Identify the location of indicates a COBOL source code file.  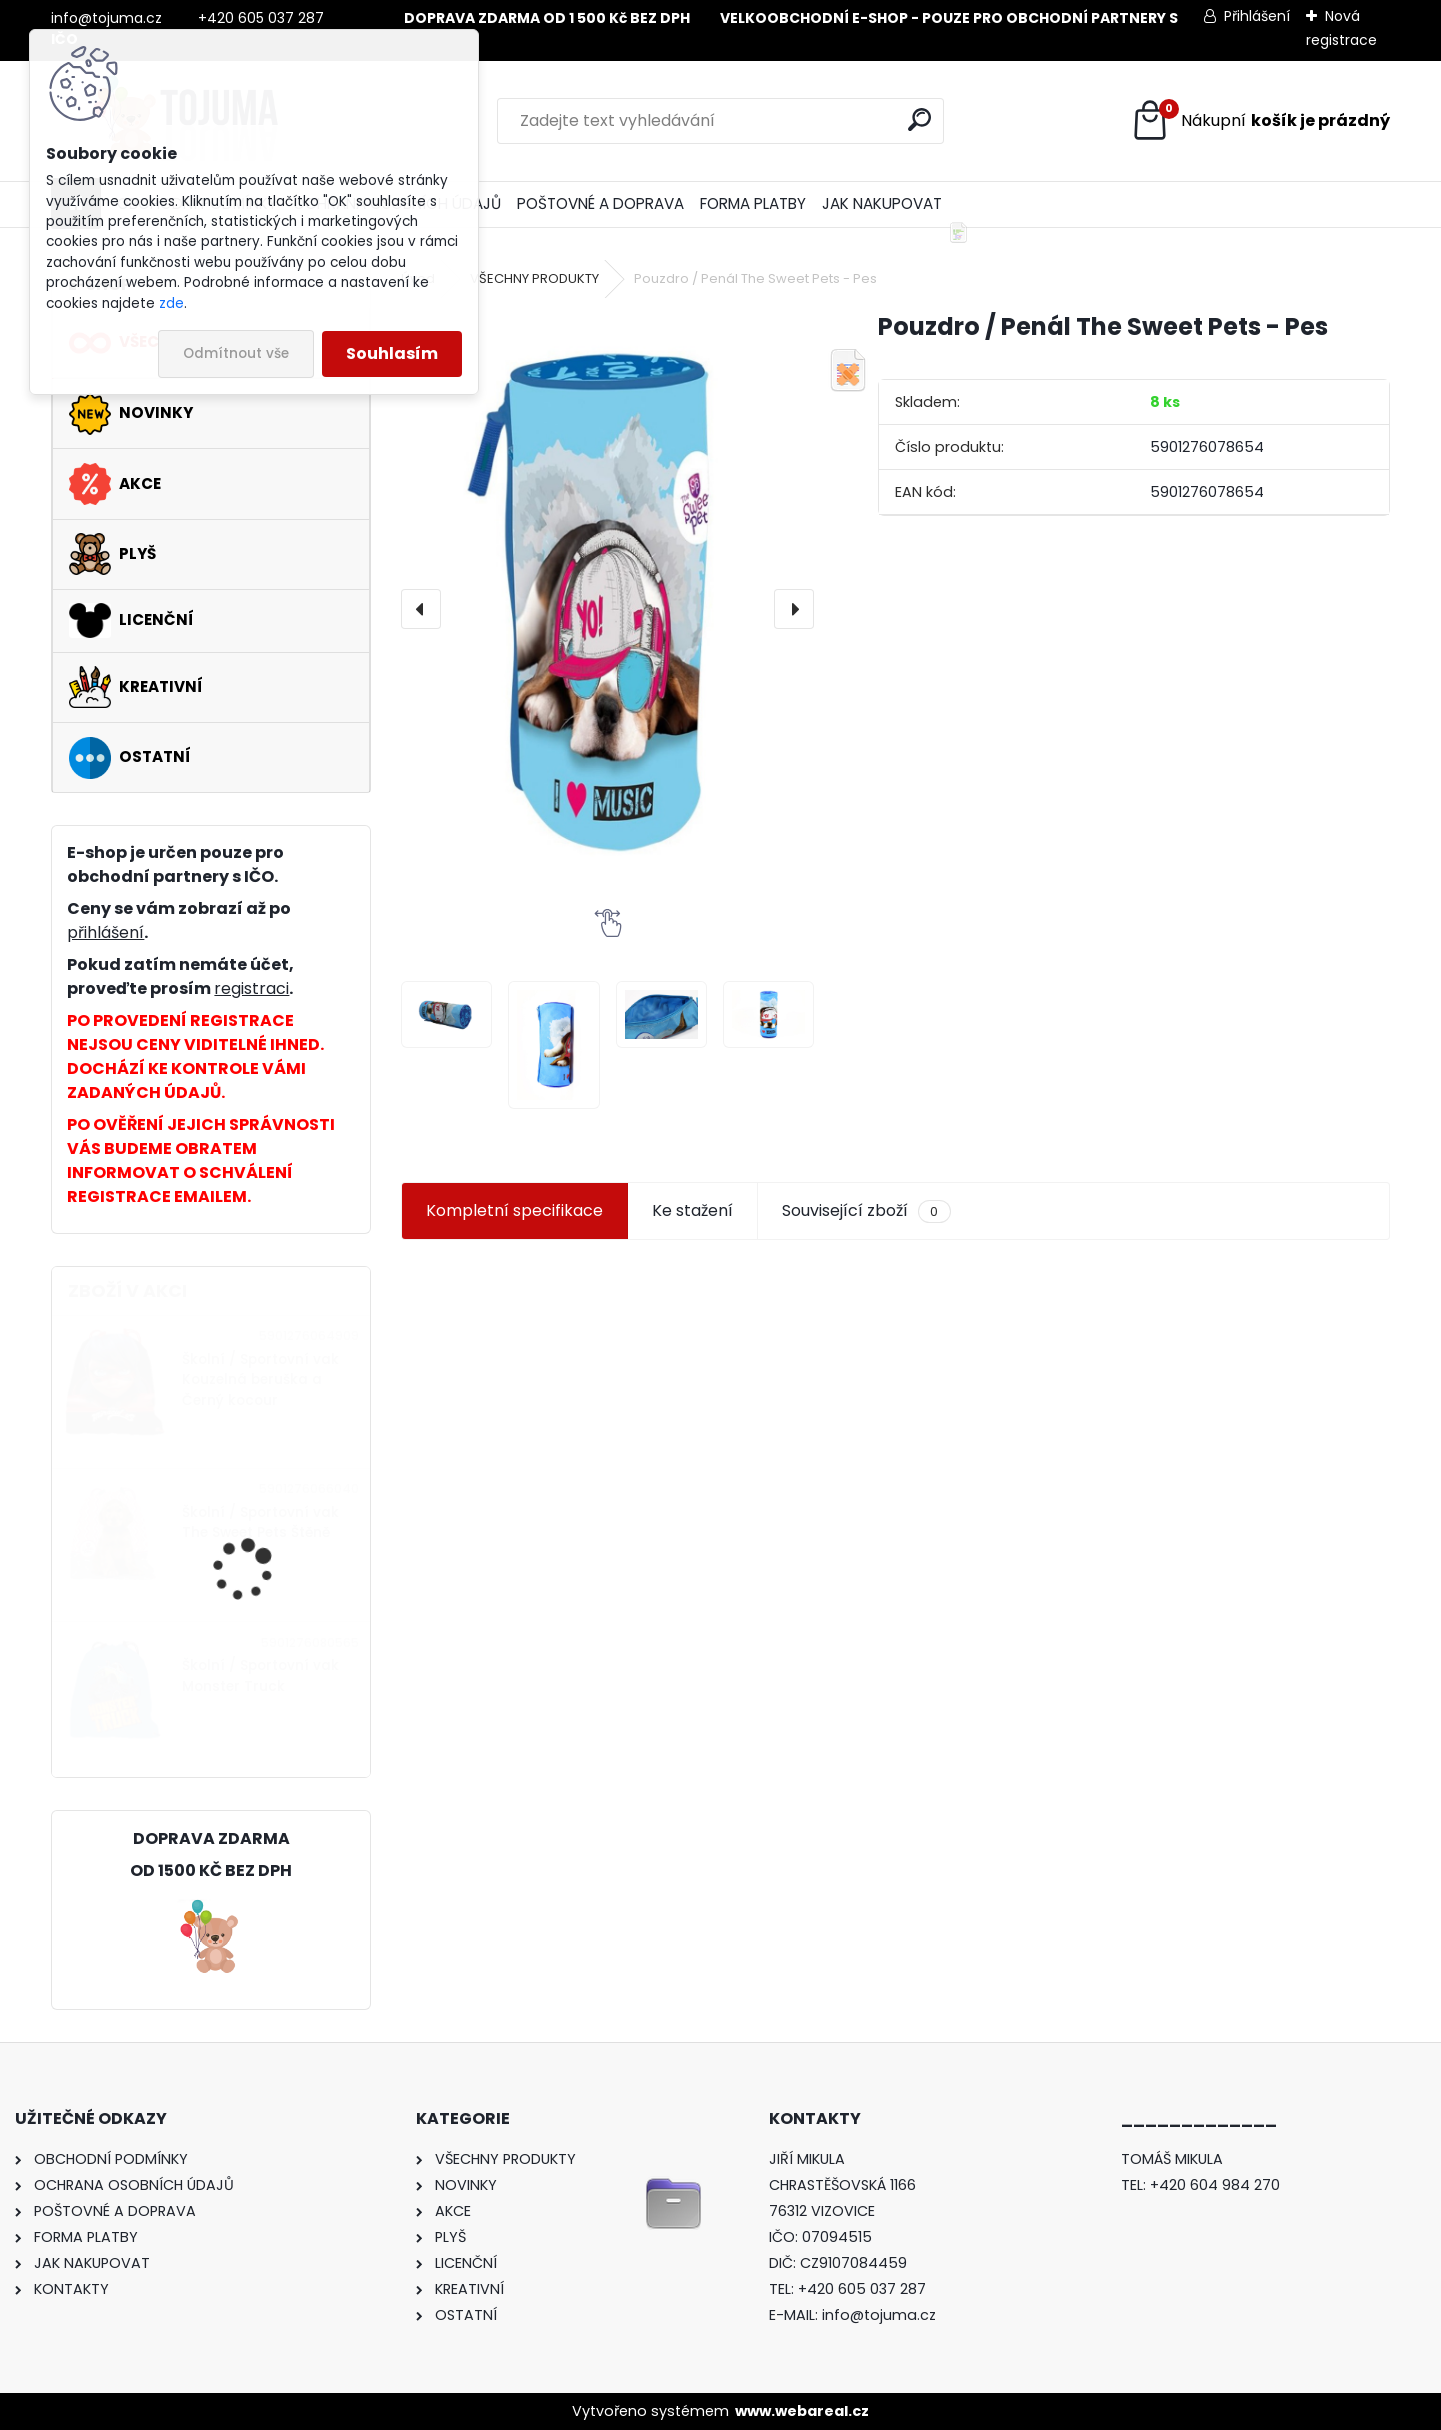
(958, 232).